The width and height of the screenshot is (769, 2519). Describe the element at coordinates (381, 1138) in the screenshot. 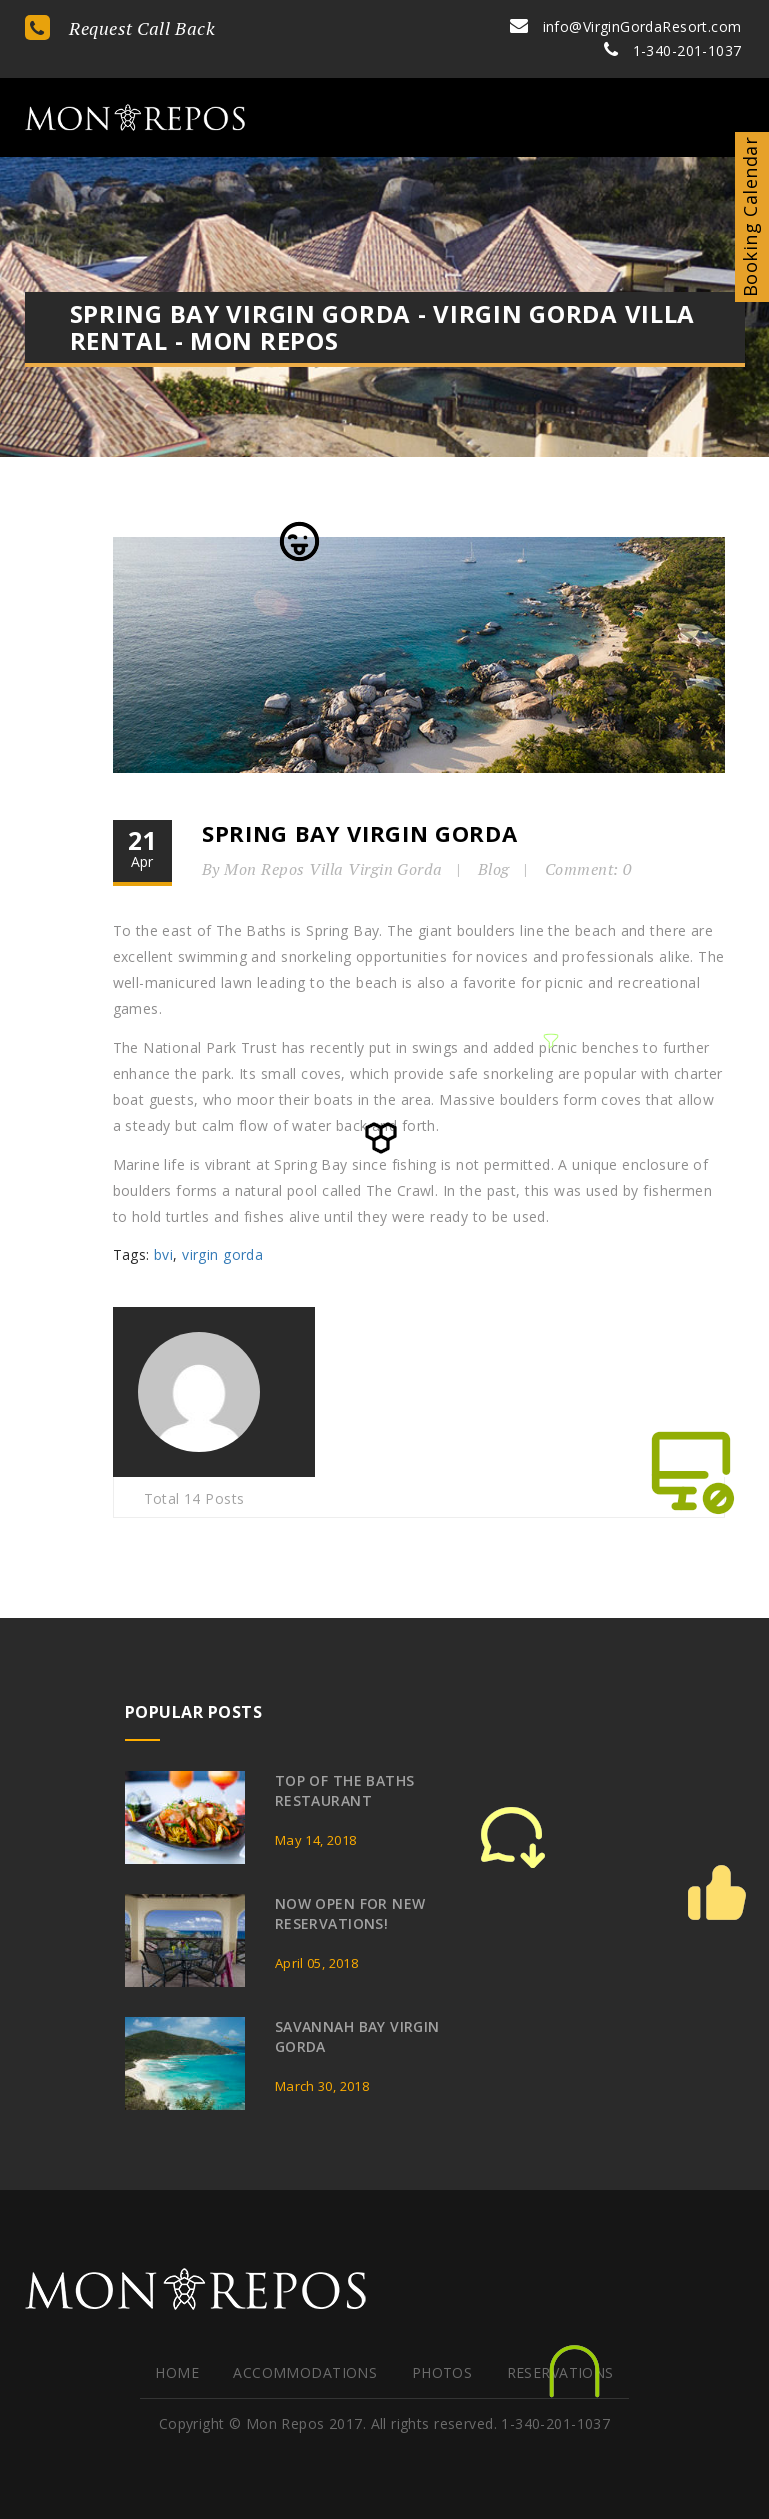

I see `view cell or grid layout` at that location.